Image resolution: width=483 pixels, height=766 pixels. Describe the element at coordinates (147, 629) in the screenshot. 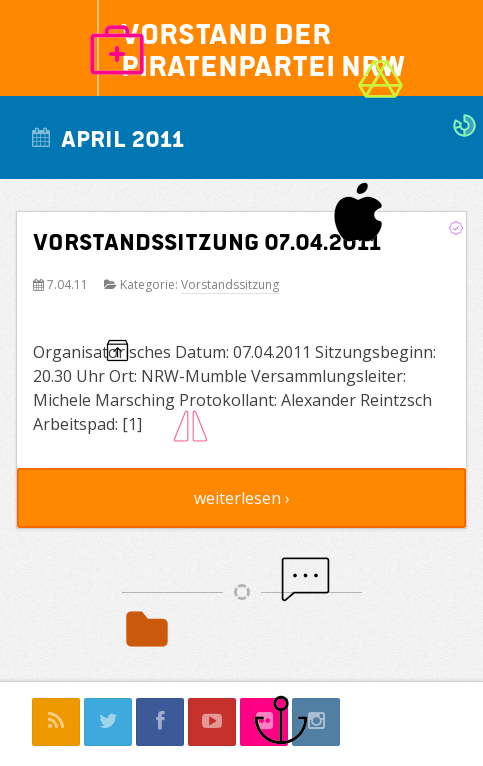

I see `open file folder` at that location.